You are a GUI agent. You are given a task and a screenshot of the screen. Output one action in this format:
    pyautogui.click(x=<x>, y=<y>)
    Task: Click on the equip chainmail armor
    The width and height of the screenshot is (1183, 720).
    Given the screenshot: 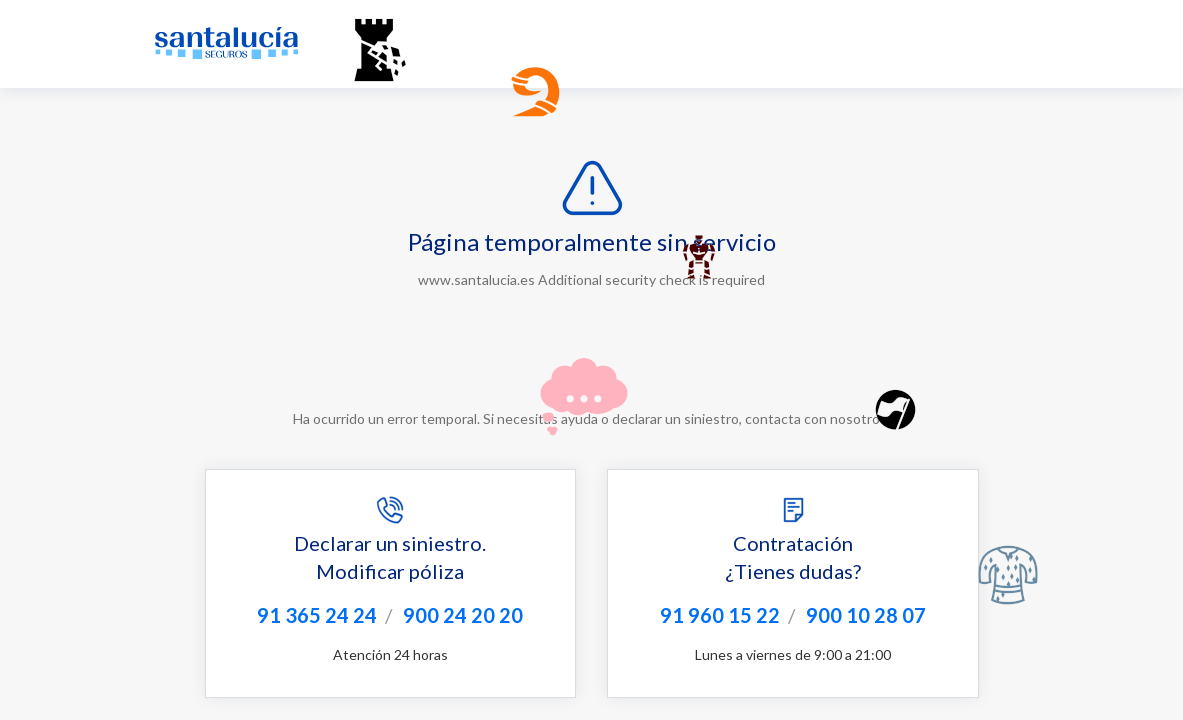 What is the action you would take?
    pyautogui.click(x=1008, y=575)
    